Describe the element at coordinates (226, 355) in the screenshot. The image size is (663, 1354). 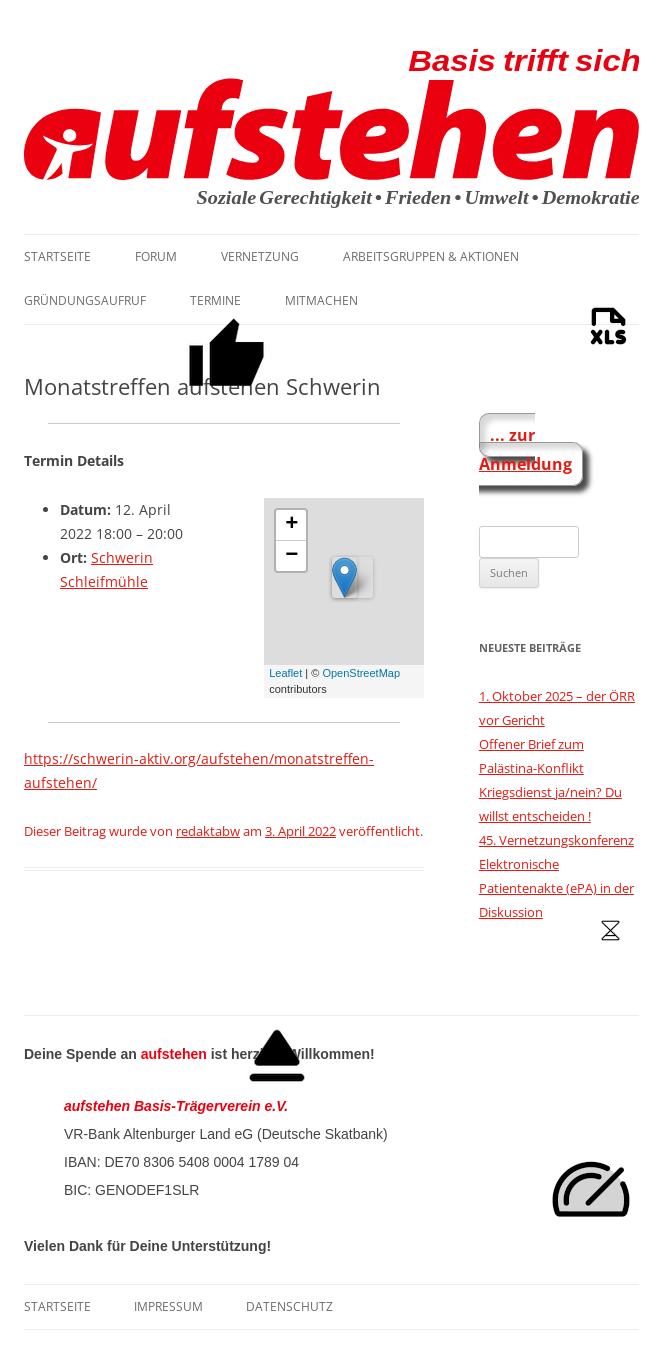
I see `like or upvote this content` at that location.